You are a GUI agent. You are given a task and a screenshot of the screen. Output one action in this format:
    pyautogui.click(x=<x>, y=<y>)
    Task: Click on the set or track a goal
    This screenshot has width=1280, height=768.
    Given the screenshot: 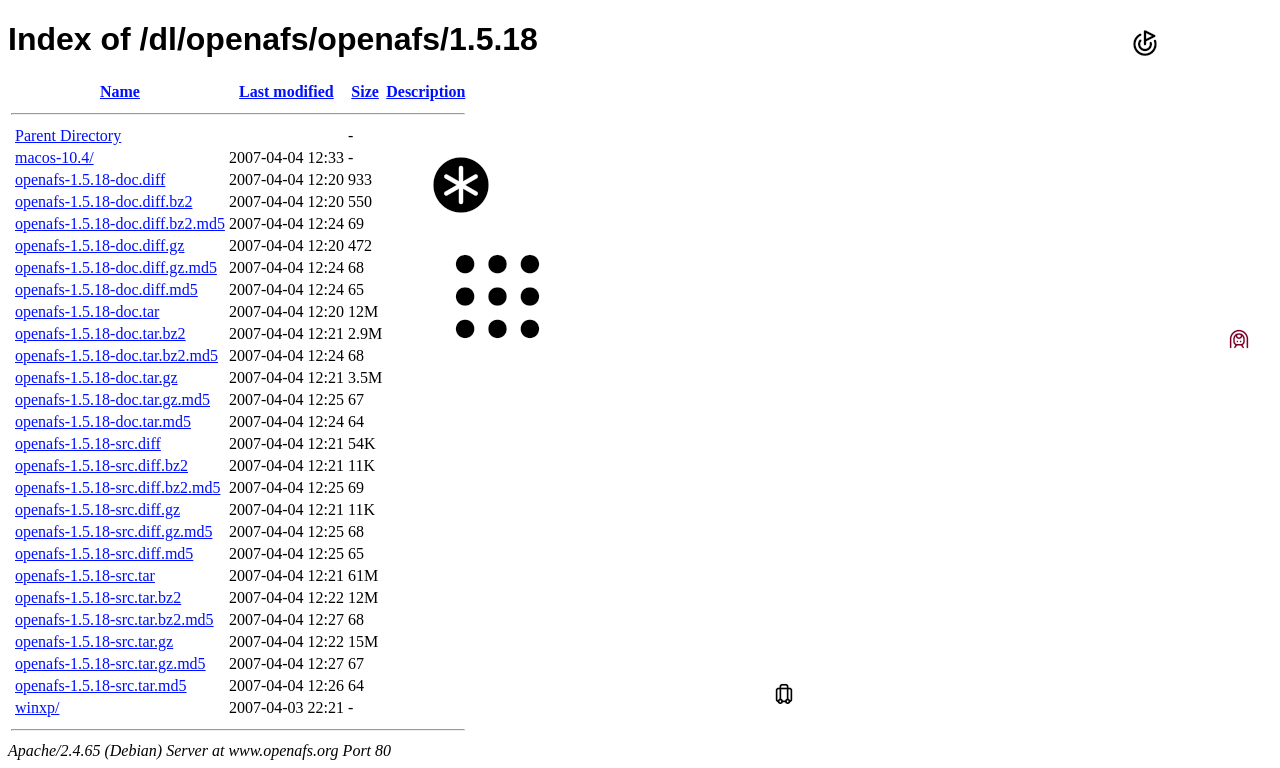 What is the action you would take?
    pyautogui.click(x=1145, y=43)
    